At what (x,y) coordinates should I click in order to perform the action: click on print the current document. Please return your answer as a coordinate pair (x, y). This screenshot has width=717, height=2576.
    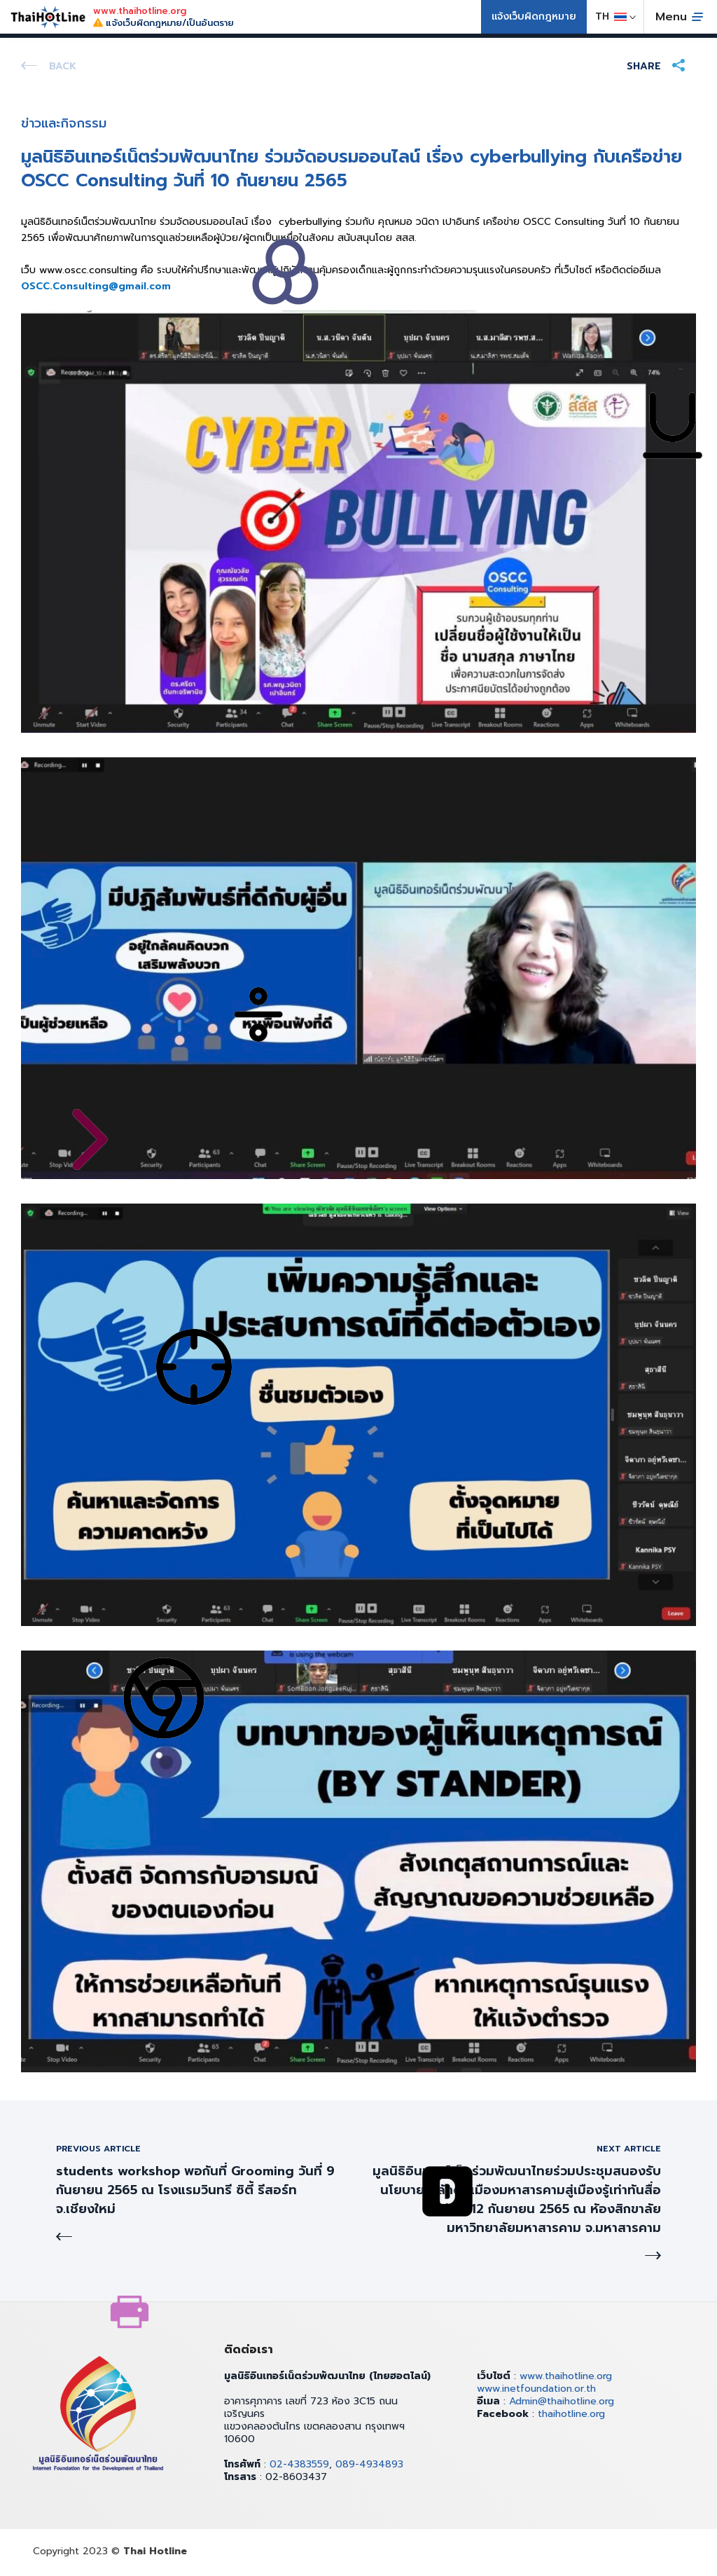
    Looking at the image, I should click on (130, 2312).